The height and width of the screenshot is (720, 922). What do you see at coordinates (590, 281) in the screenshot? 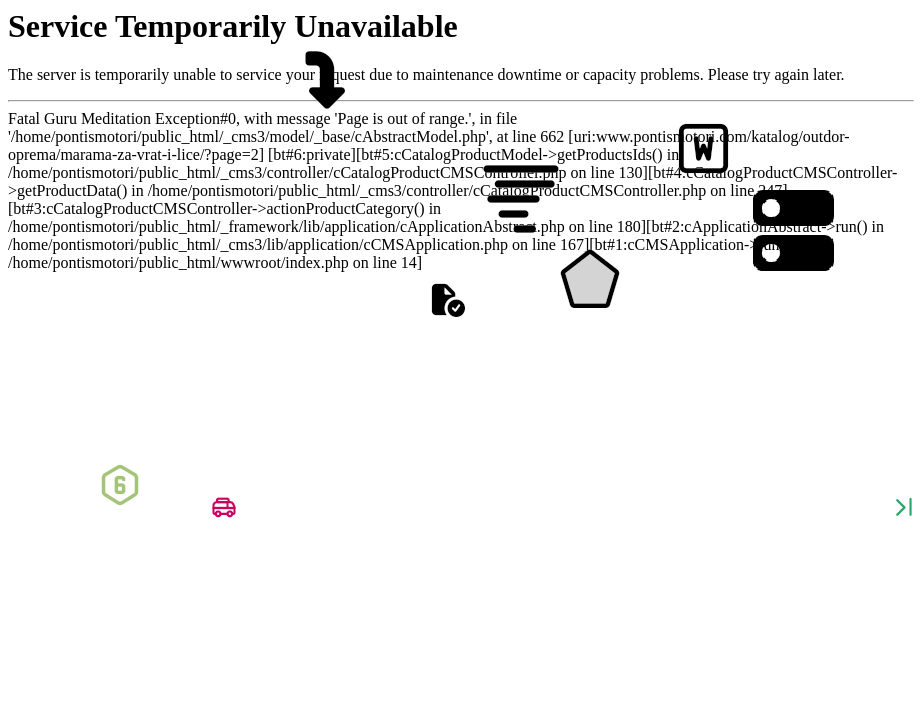
I see `a pentagon shape indicator` at bounding box center [590, 281].